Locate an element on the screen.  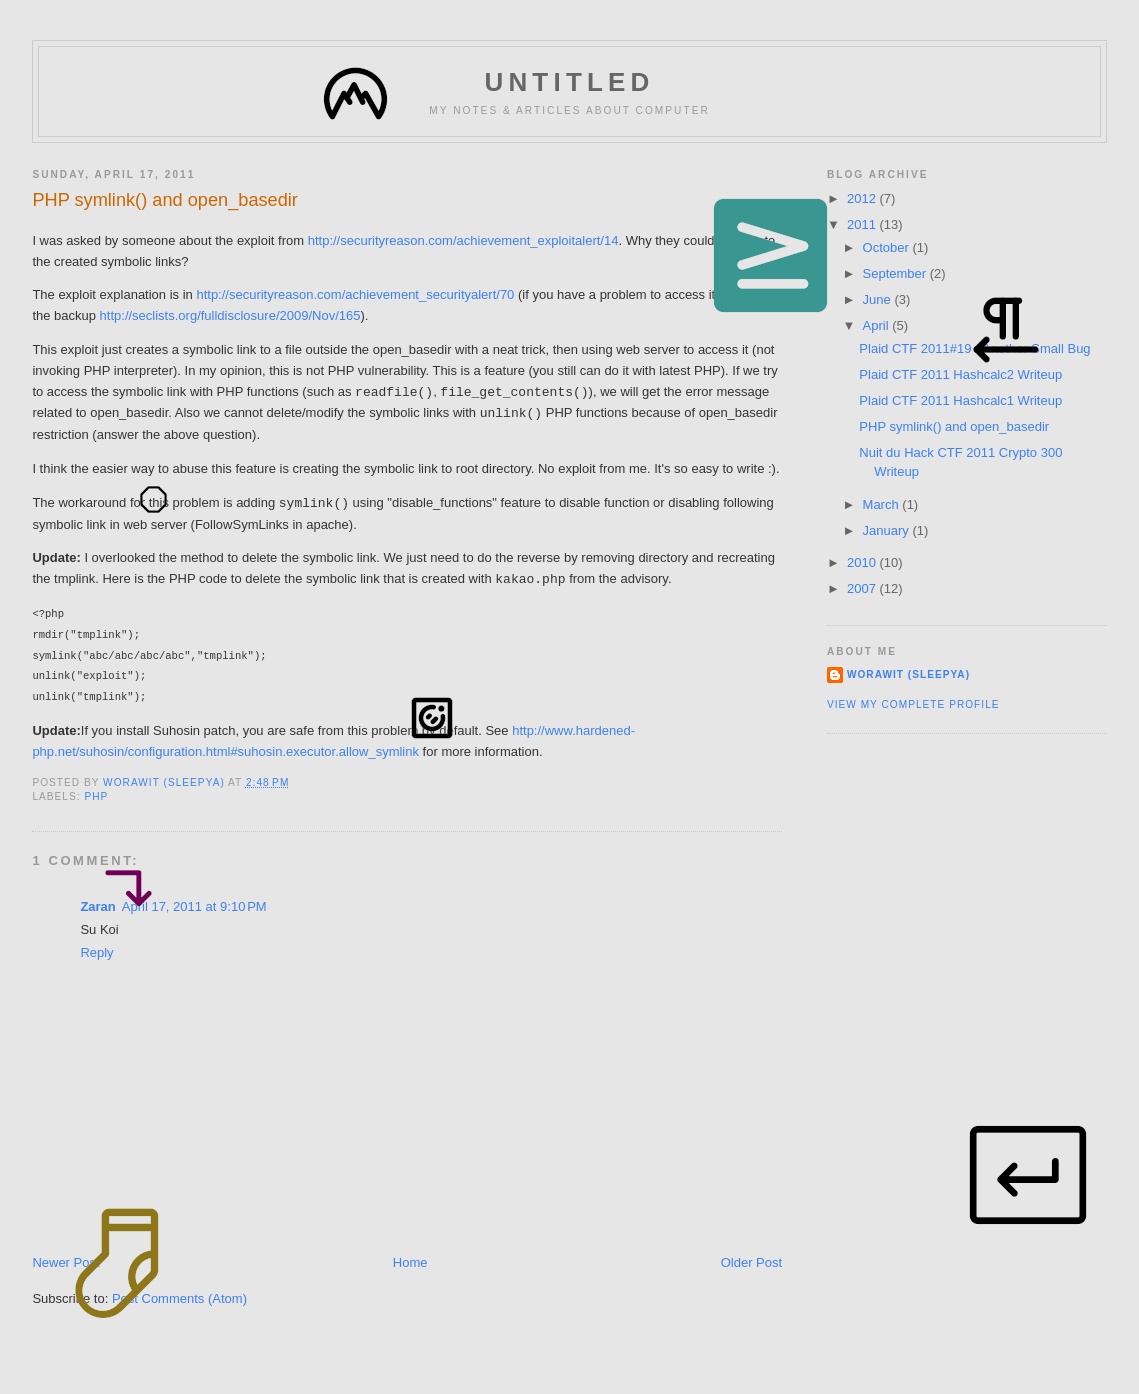
press enter or return key is located at coordinates (1028, 1175).